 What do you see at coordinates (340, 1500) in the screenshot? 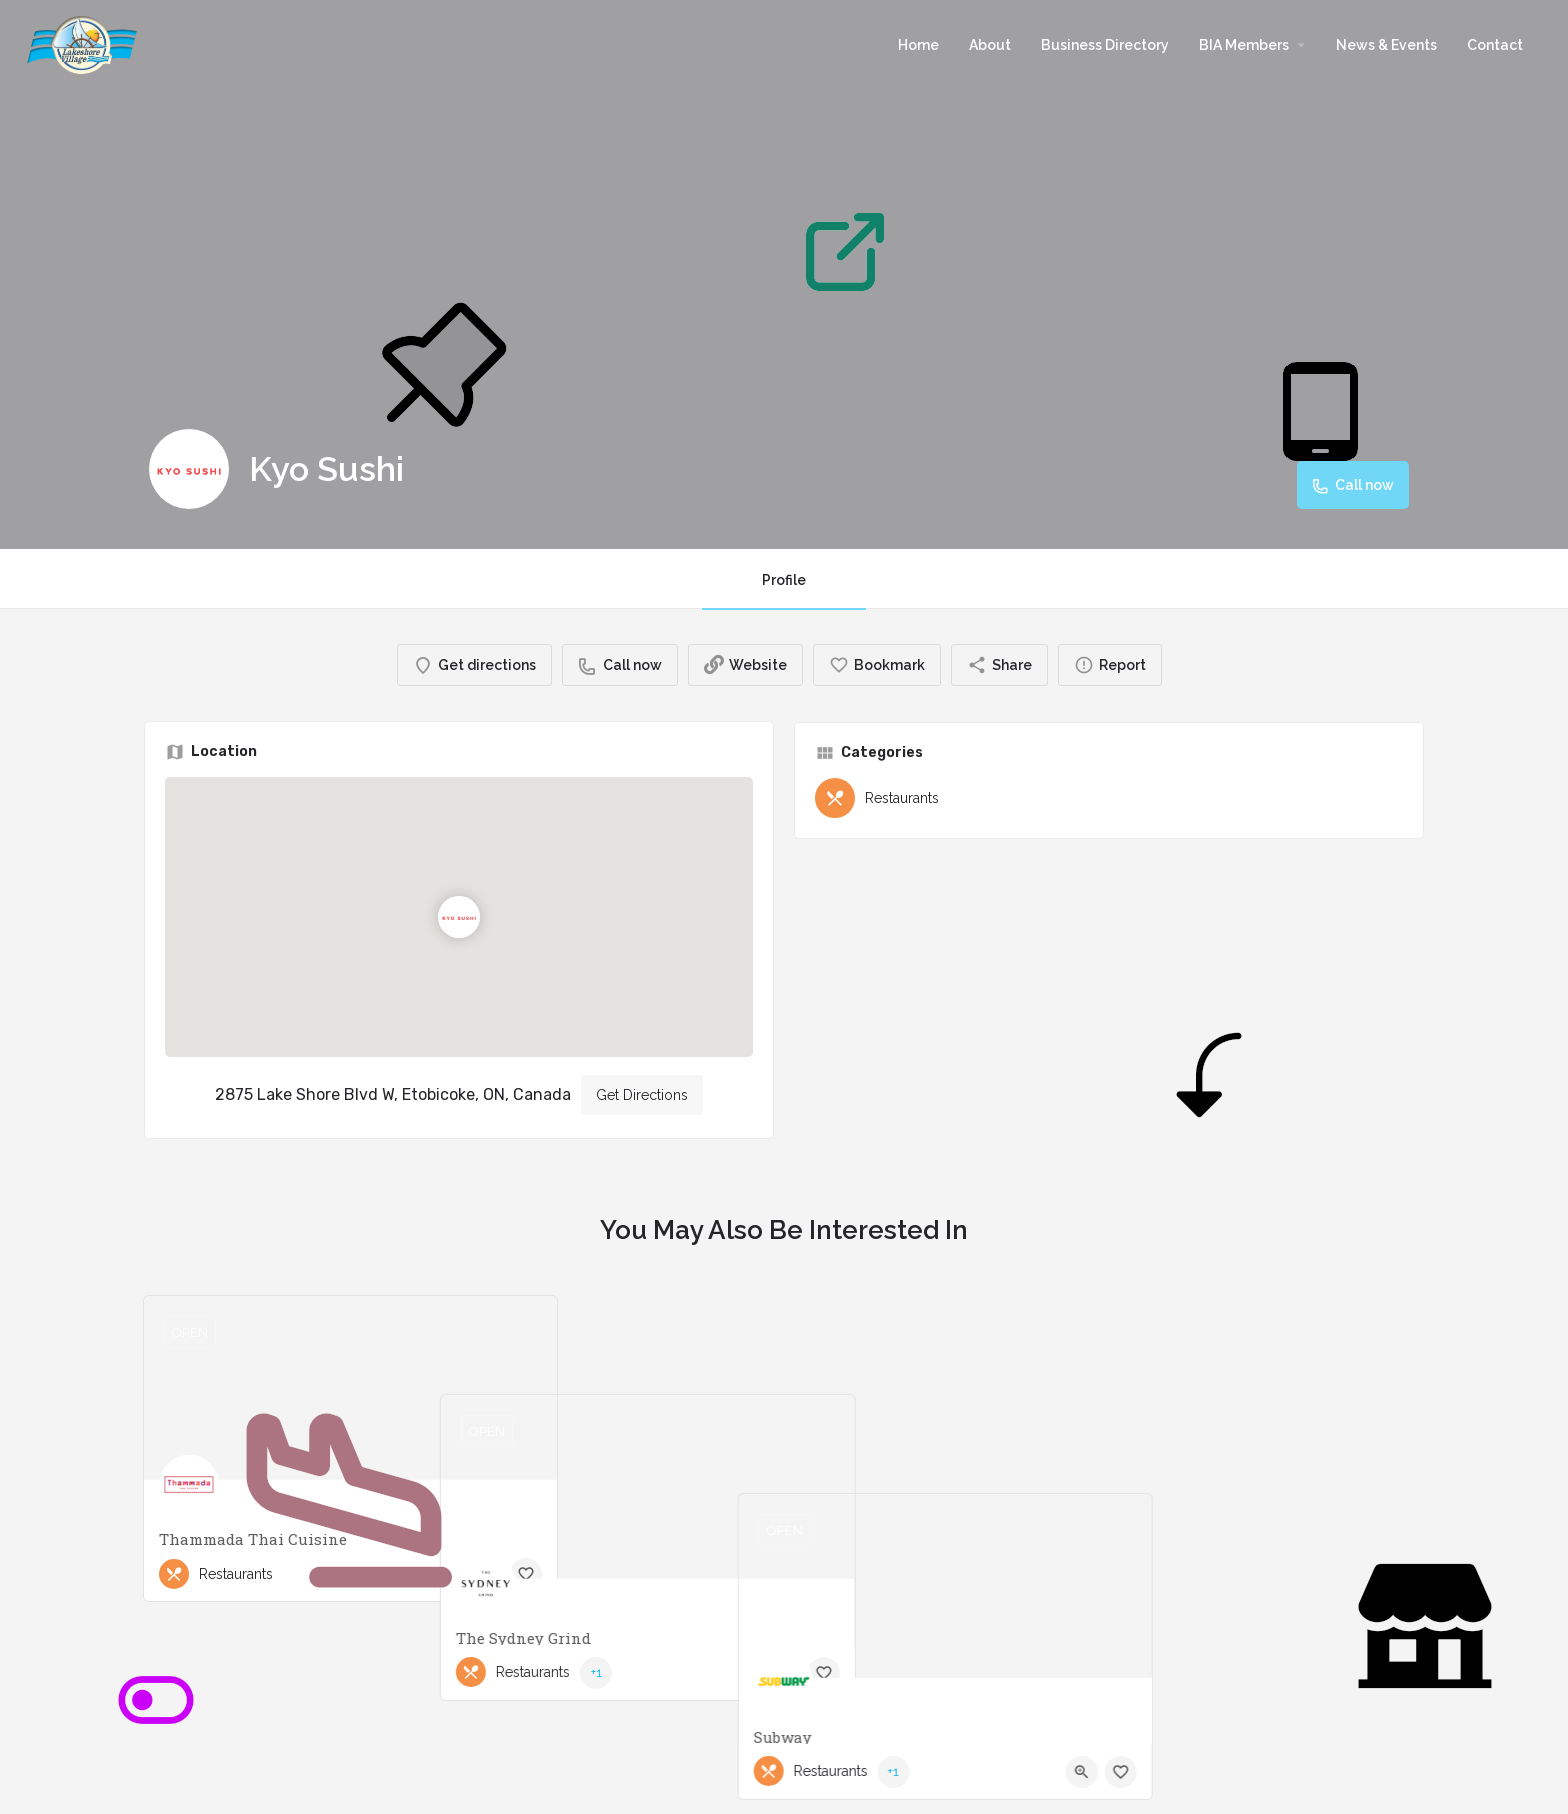
I see `indicates flight arrival status` at bounding box center [340, 1500].